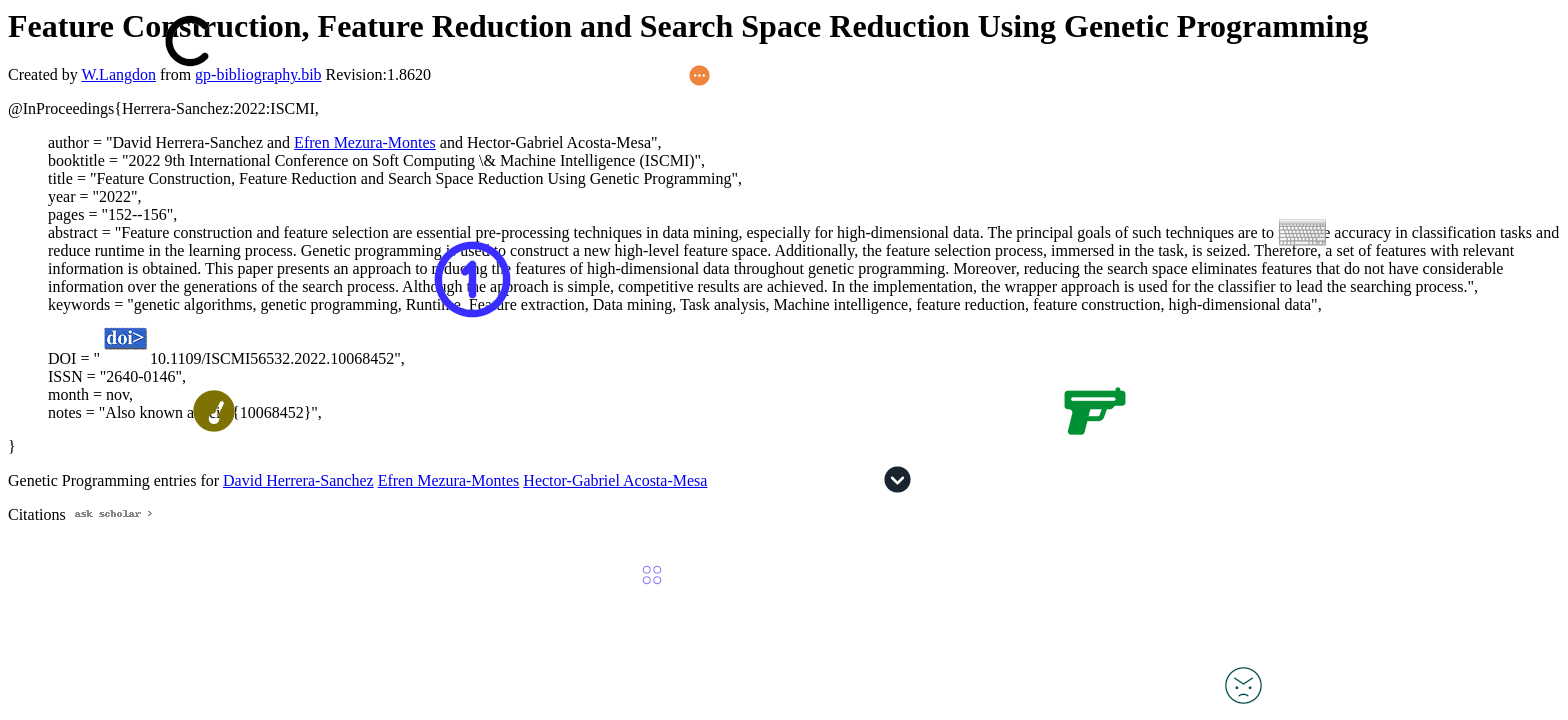 The width and height of the screenshot is (1568, 720). Describe the element at coordinates (897, 479) in the screenshot. I see `expand content or show more details` at that location.